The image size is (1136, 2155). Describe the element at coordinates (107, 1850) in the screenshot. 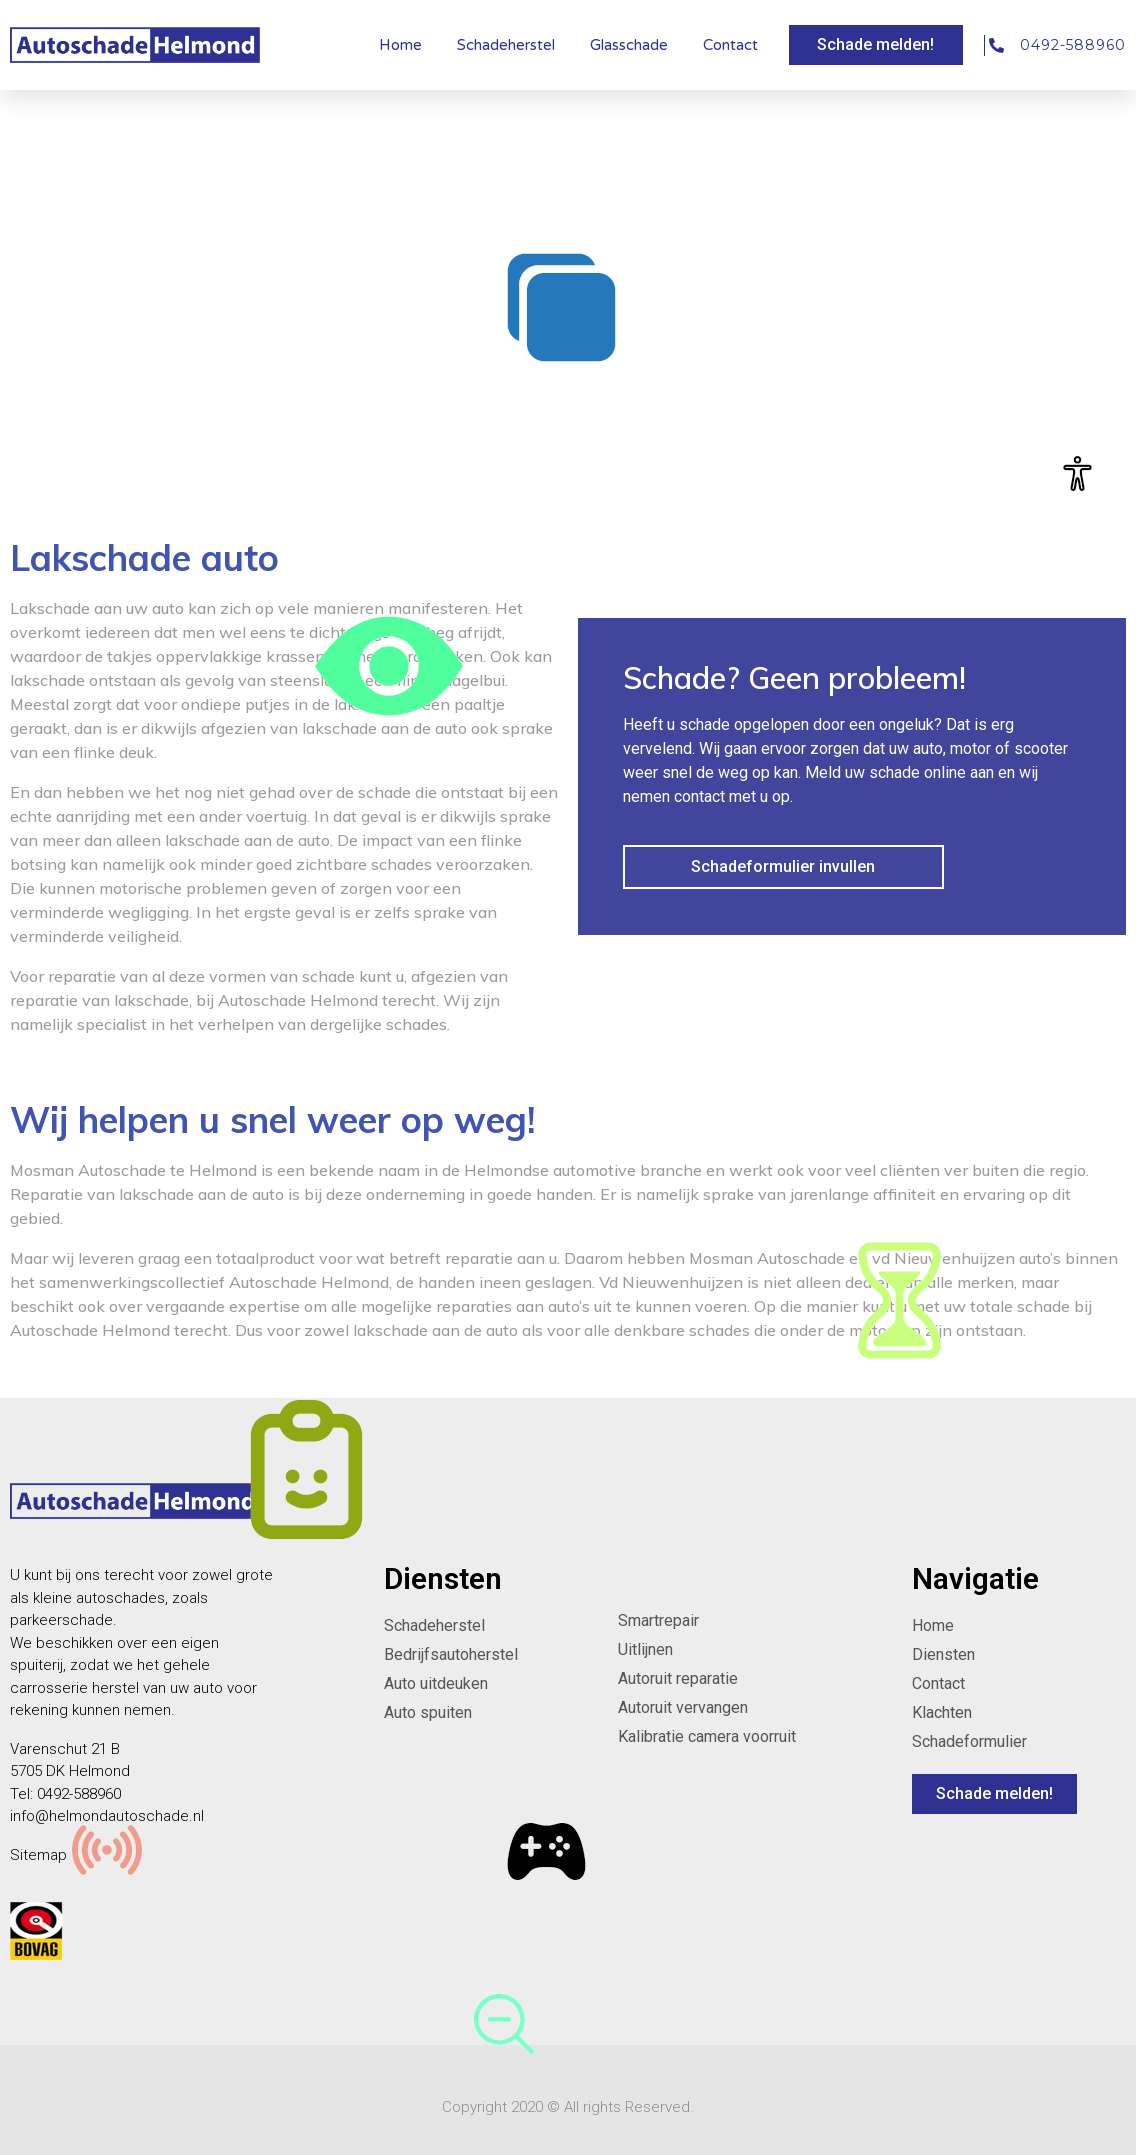

I see `access radio or audio streaming` at that location.